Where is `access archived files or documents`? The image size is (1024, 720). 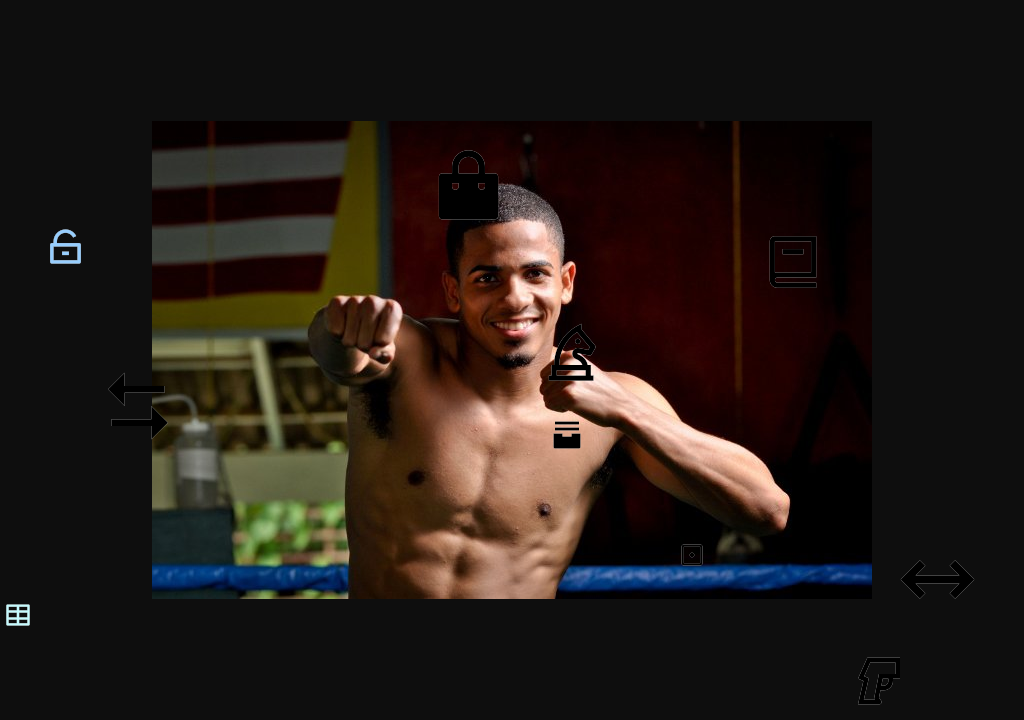 access archived files or documents is located at coordinates (567, 435).